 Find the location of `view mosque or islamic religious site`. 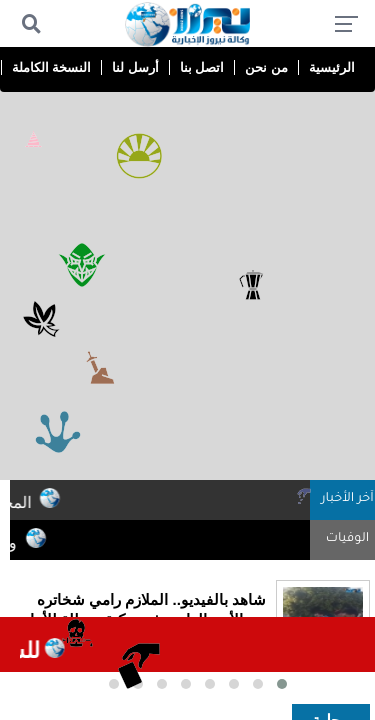

view mosque or islamic religious site is located at coordinates (33, 138).